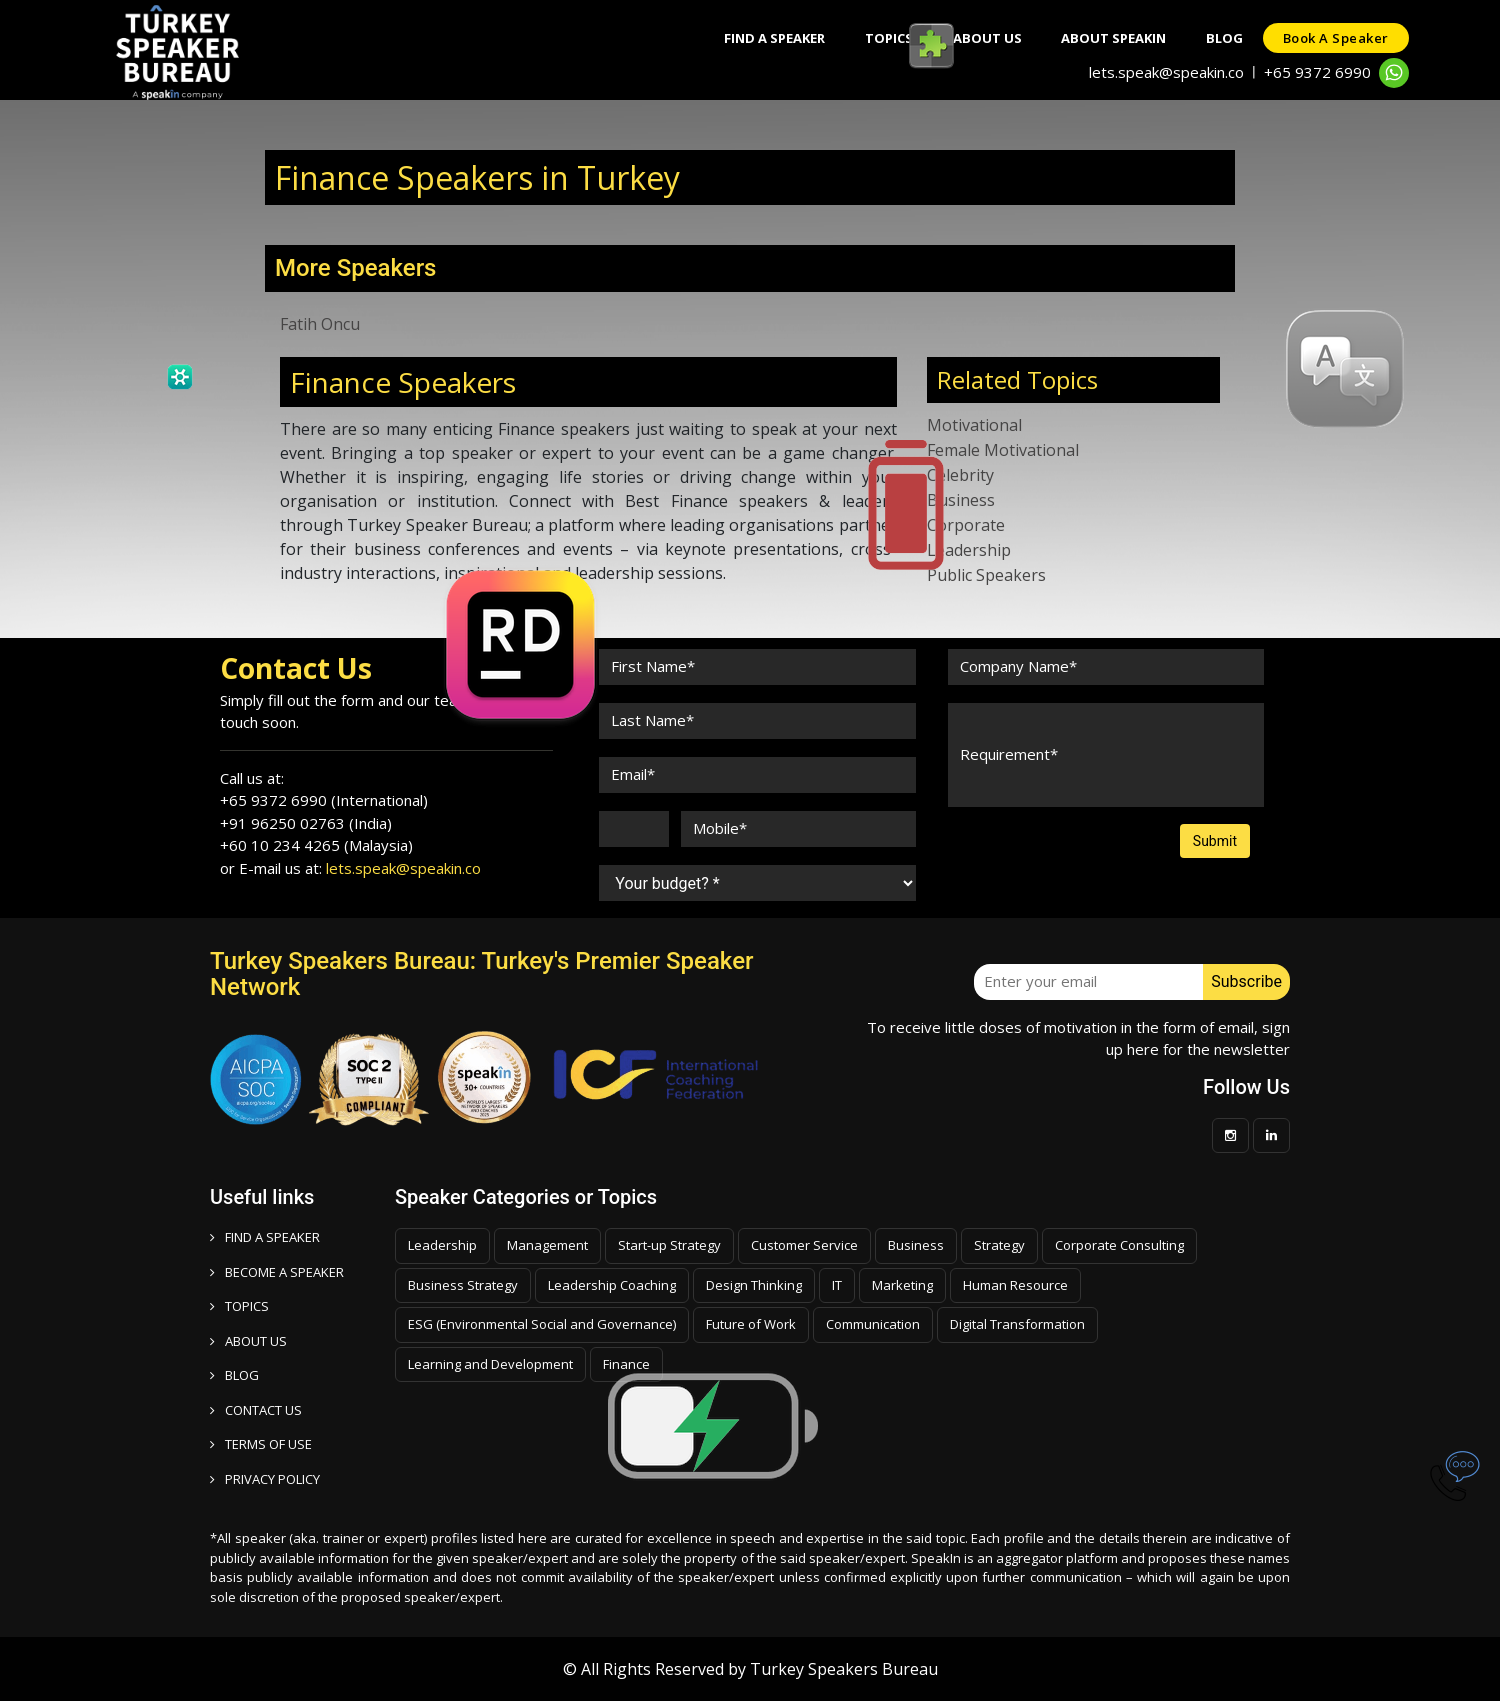 This screenshot has height=1701, width=1500. What do you see at coordinates (520, 644) in the screenshot?
I see `open JetBrains Rider IDE` at bounding box center [520, 644].